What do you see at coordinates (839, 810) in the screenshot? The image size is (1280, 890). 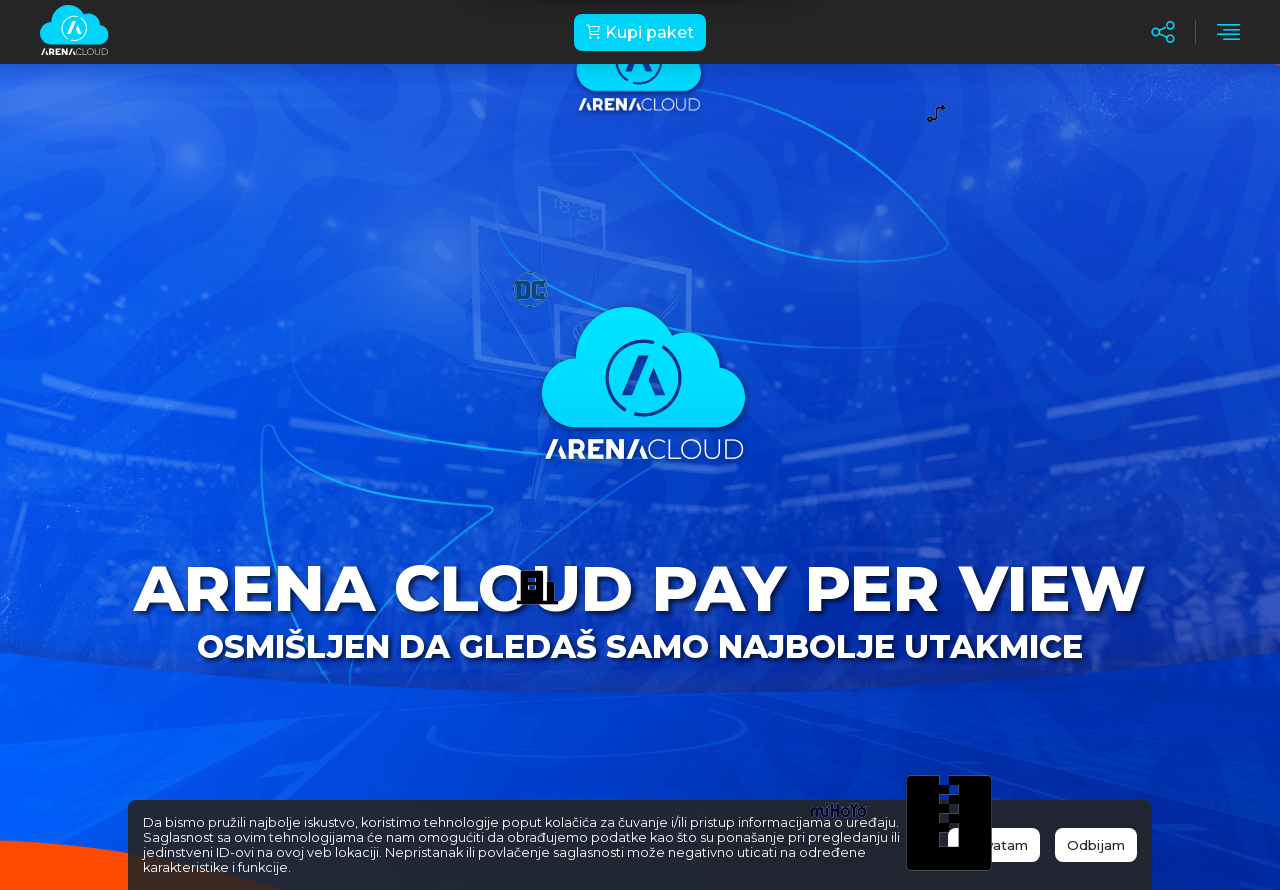 I see `visit miHoYo's official website or portal` at bounding box center [839, 810].